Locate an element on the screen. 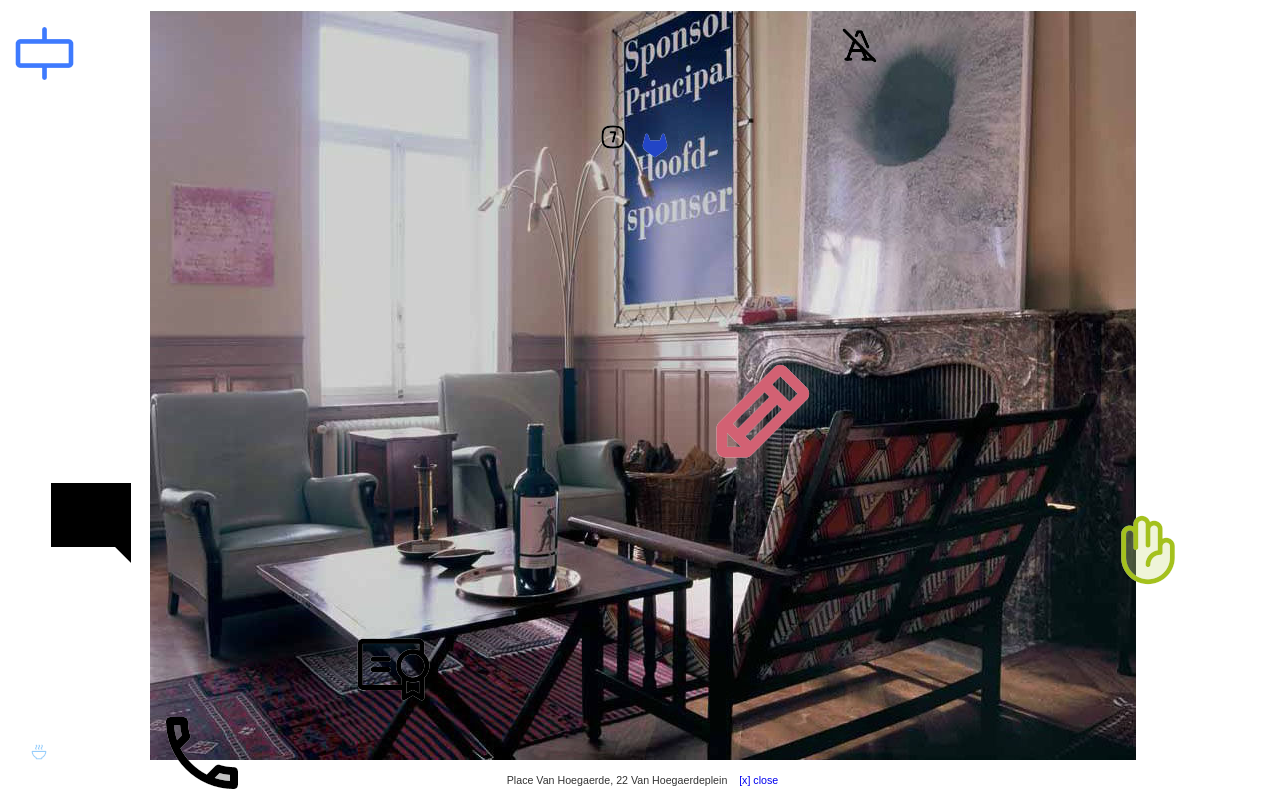 Image resolution: width=1285 pixels, height=807 pixels. view food or meal options is located at coordinates (39, 752).